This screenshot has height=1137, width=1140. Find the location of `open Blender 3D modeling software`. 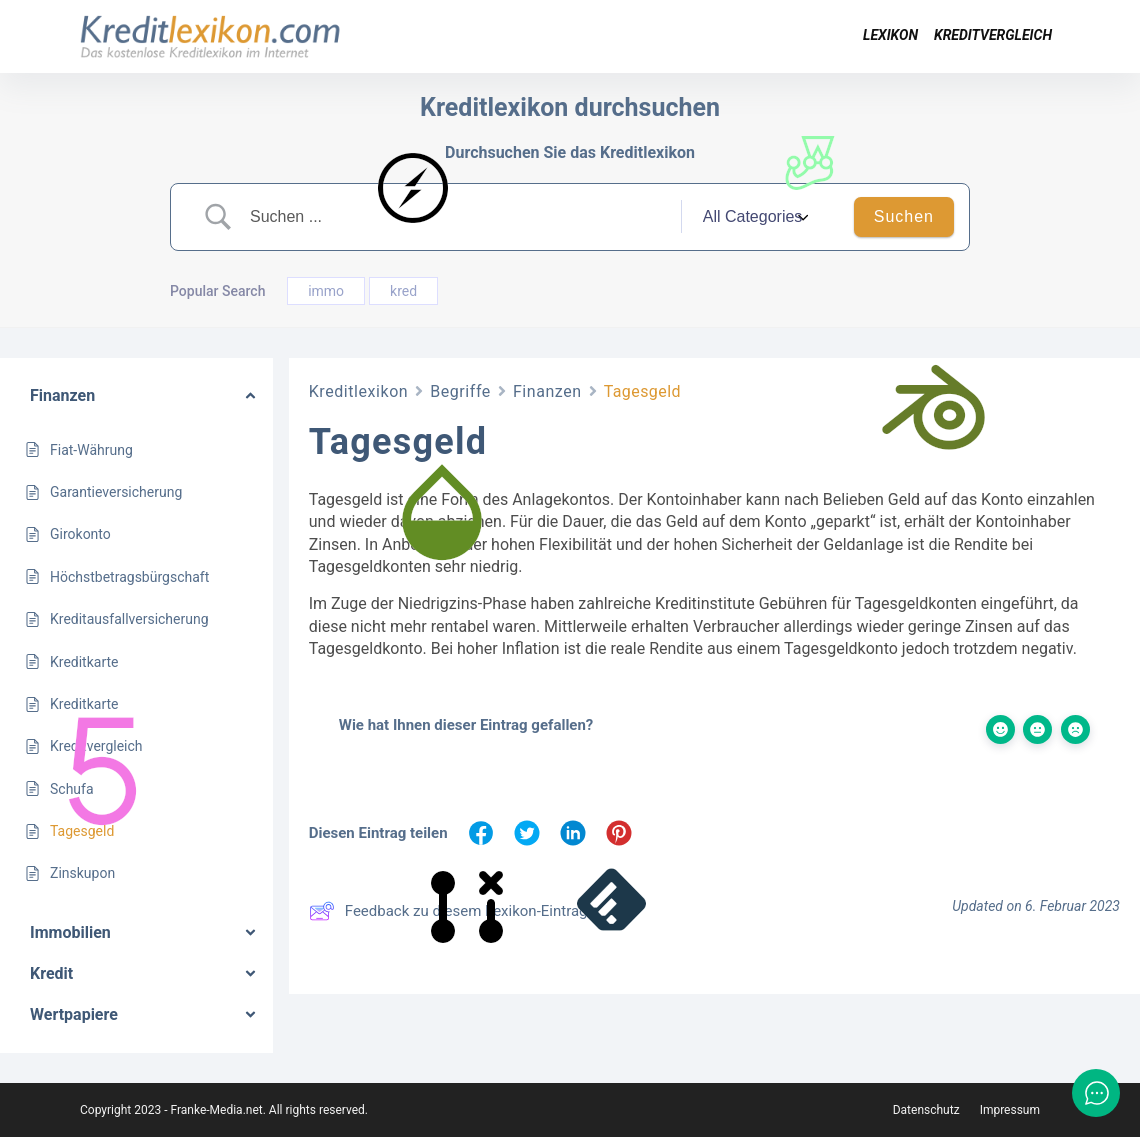

open Blender 3D modeling software is located at coordinates (933, 409).